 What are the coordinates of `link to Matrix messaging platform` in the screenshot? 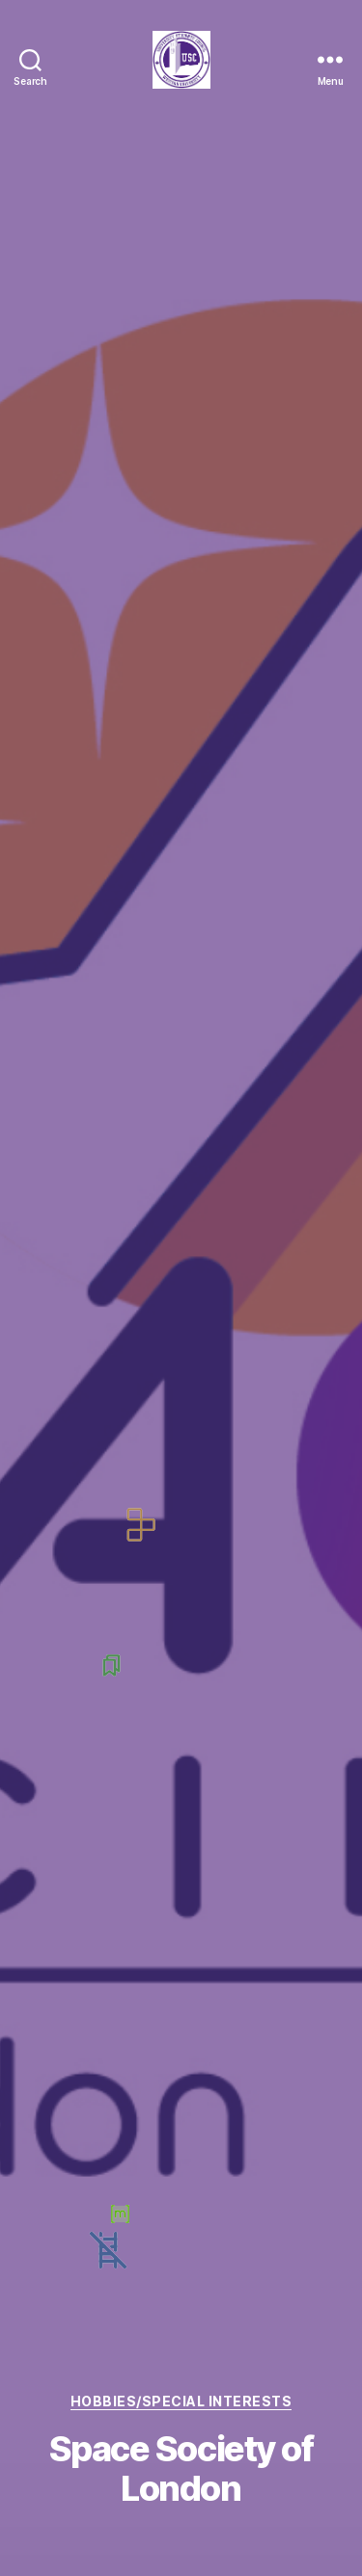 It's located at (120, 2214).